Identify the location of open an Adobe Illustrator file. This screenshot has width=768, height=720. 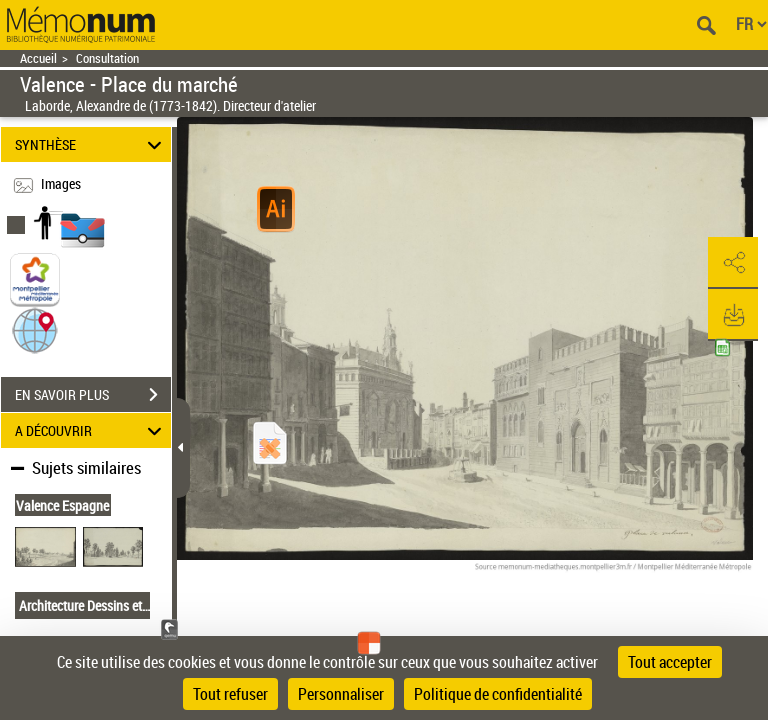
(276, 209).